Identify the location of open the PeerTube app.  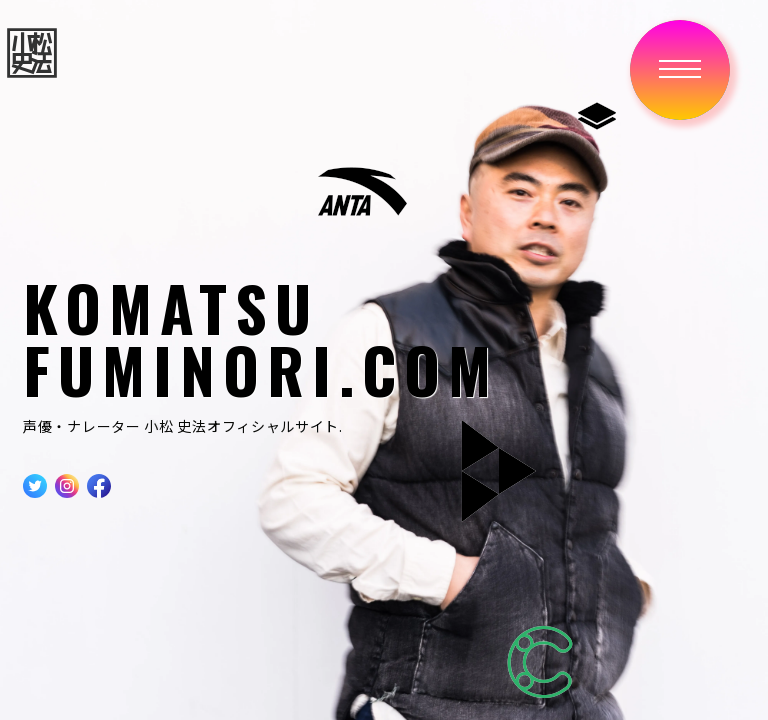
(499, 471).